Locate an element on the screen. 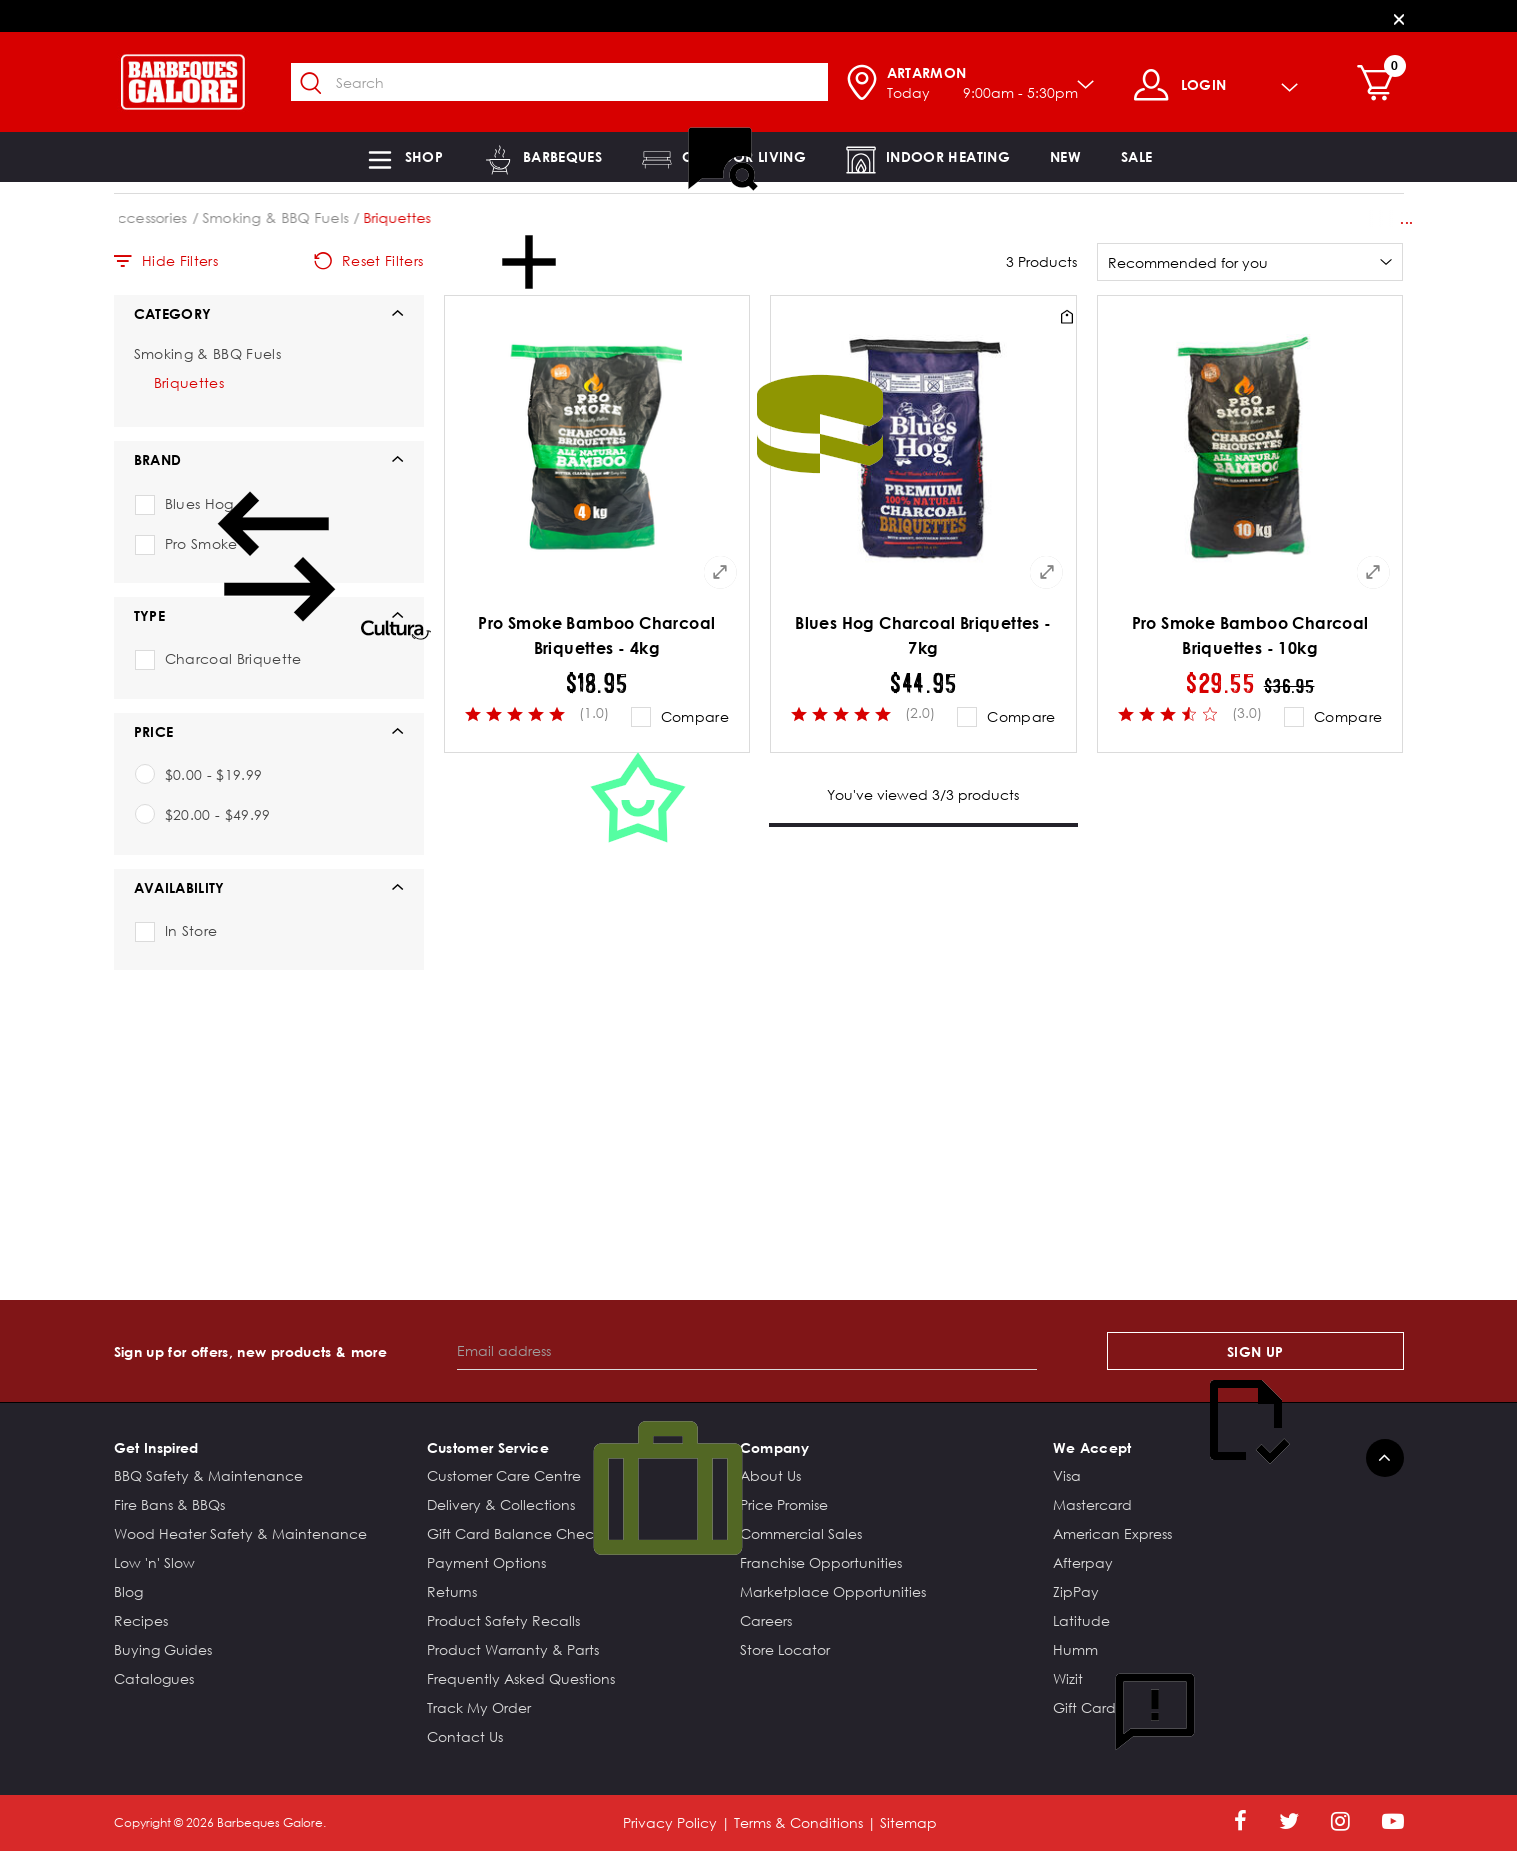  mark as favorite with positive feedback is located at coordinates (638, 800).